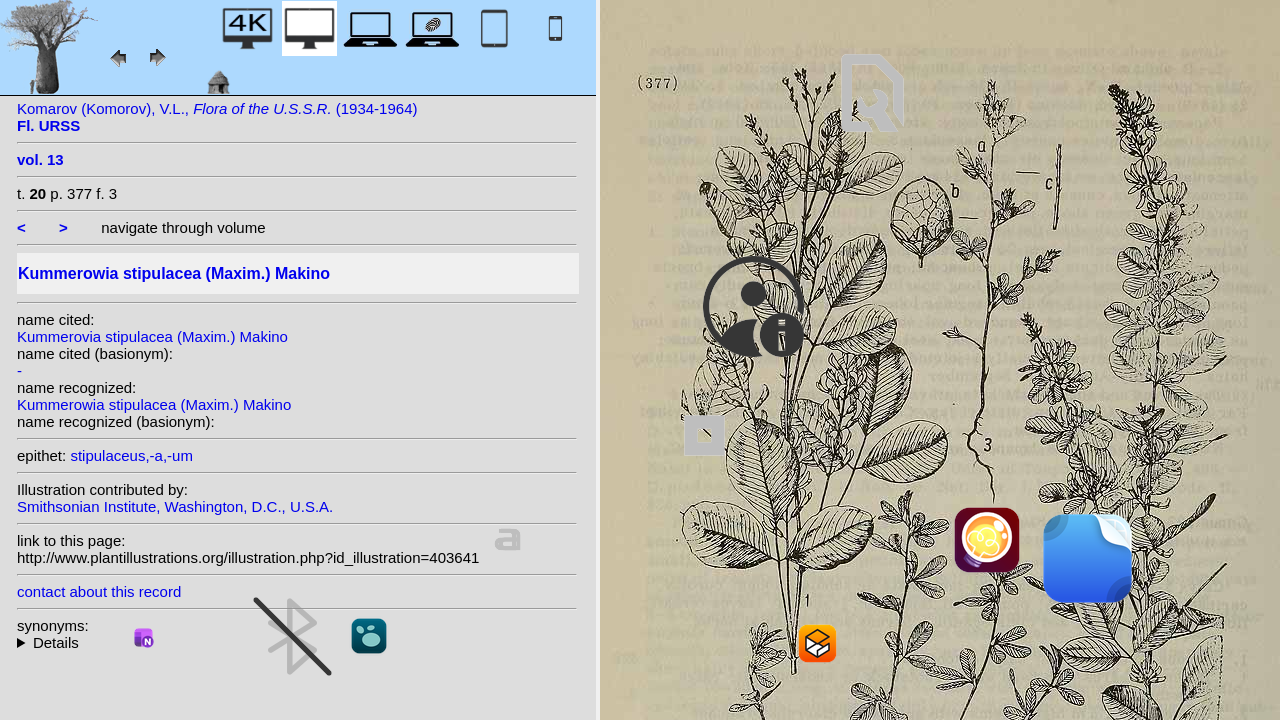  Describe the element at coordinates (369, 636) in the screenshot. I see `open logseq app` at that location.